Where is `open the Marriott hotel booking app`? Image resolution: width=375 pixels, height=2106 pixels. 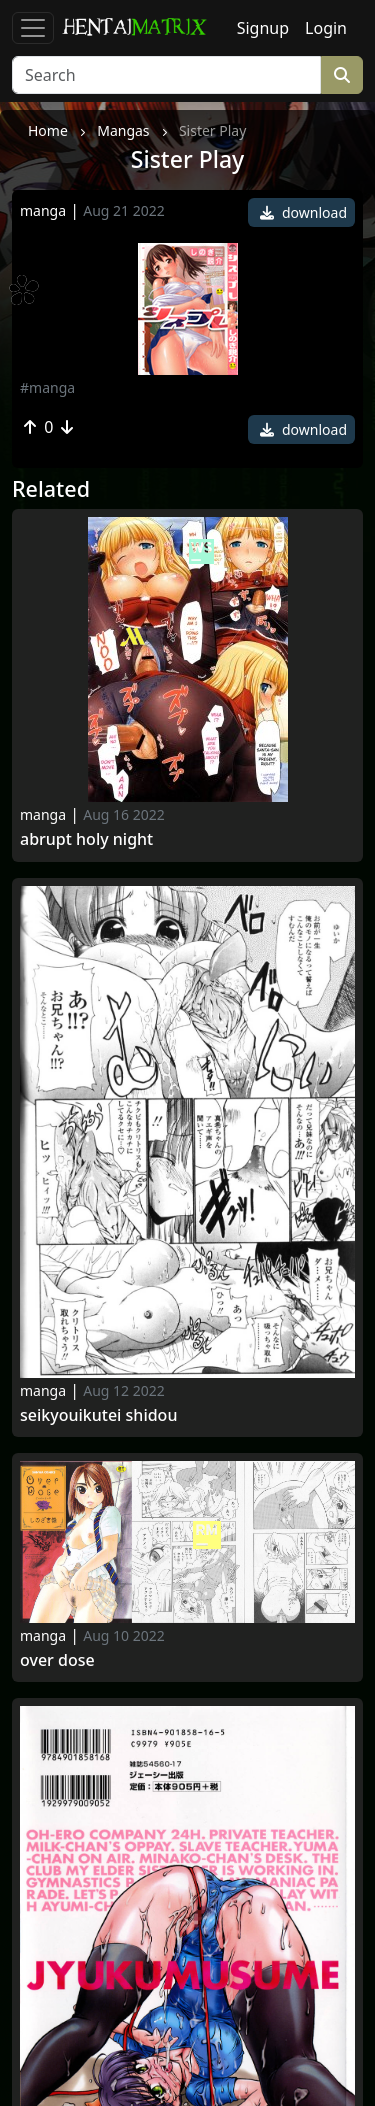 open the Marriott hotel booking app is located at coordinates (132, 636).